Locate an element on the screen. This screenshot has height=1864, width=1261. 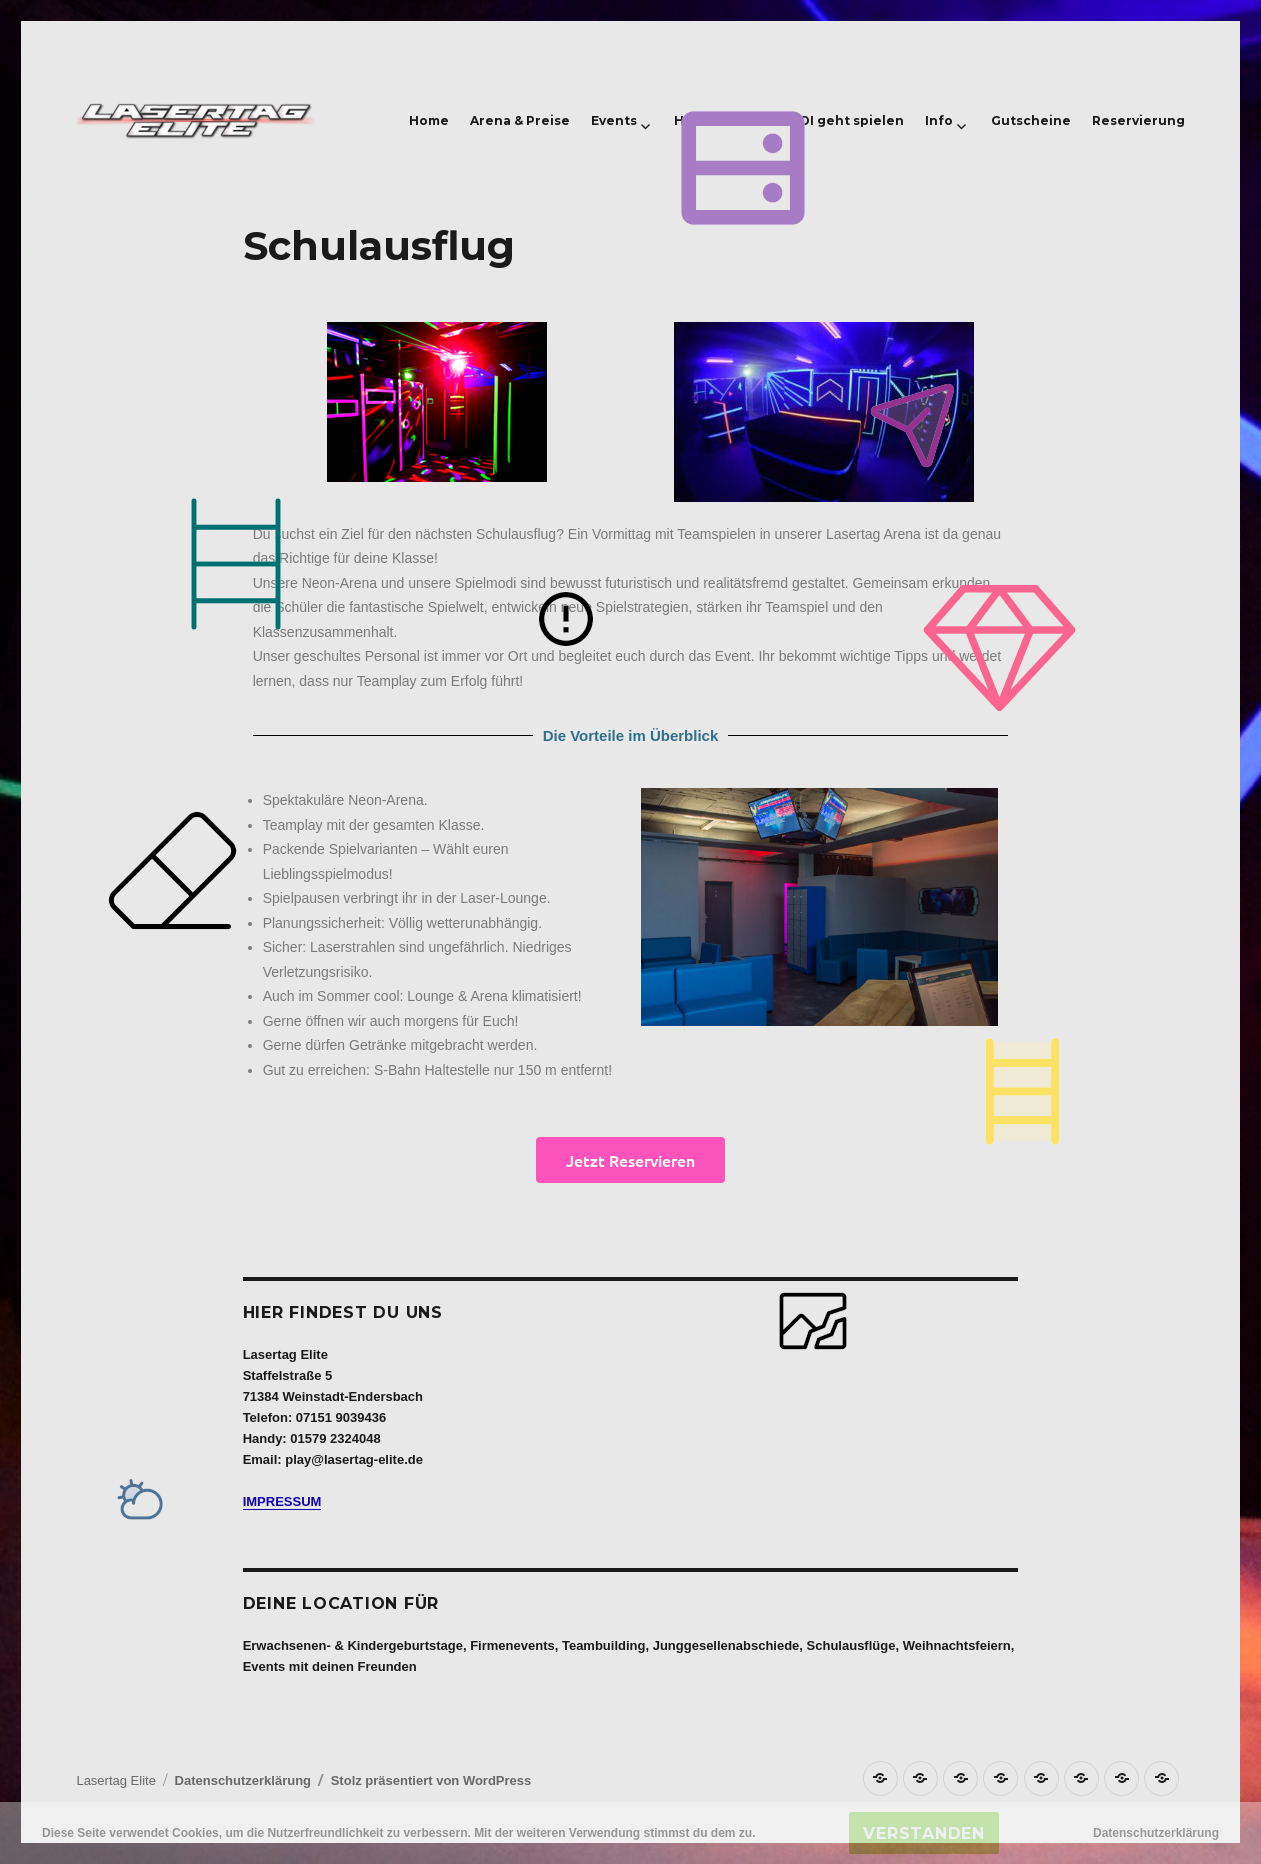
view current weather conditions is located at coordinates (140, 1500).